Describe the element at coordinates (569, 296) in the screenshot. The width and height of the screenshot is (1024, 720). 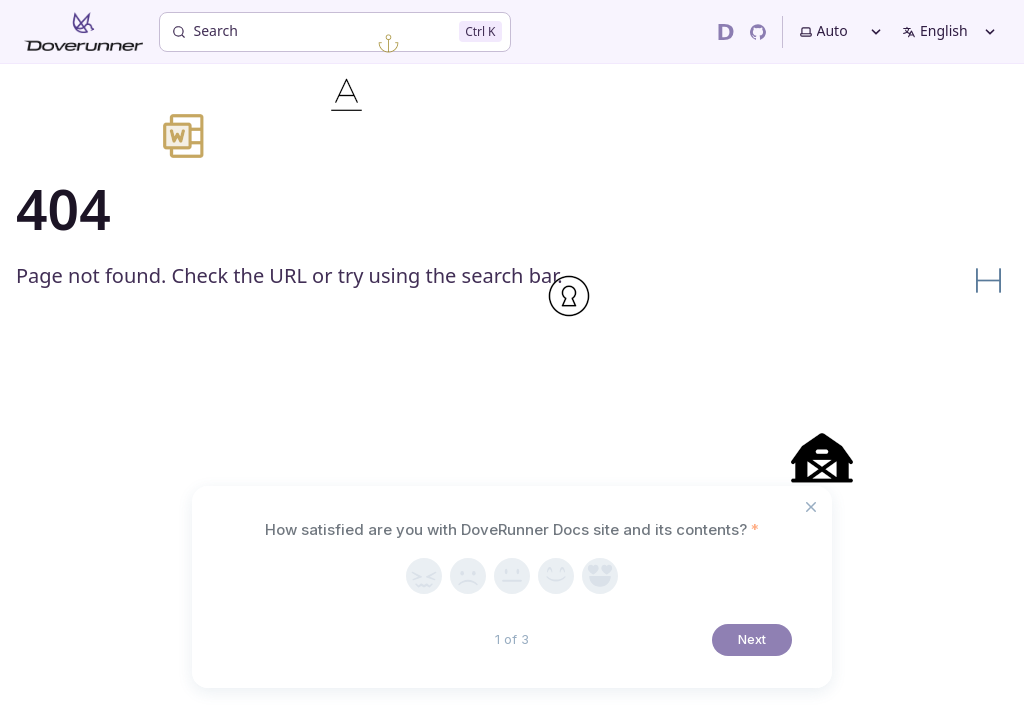
I see `access security or privacy settings` at that location.